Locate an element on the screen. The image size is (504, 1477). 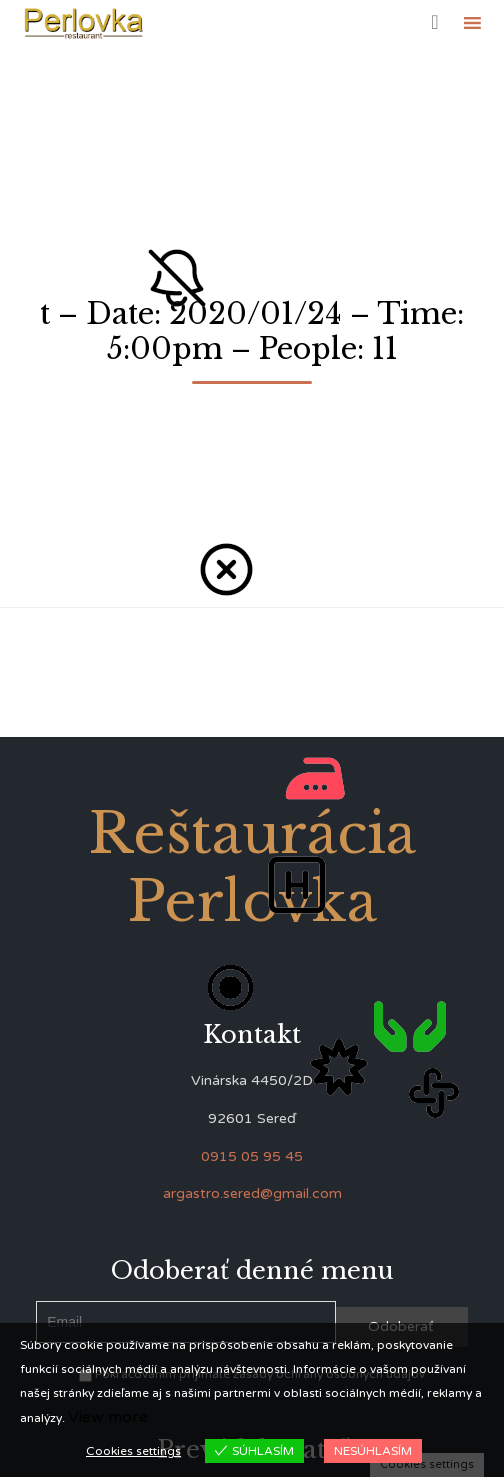
close or dismiss a dialog is located at coordinates (226, 569).